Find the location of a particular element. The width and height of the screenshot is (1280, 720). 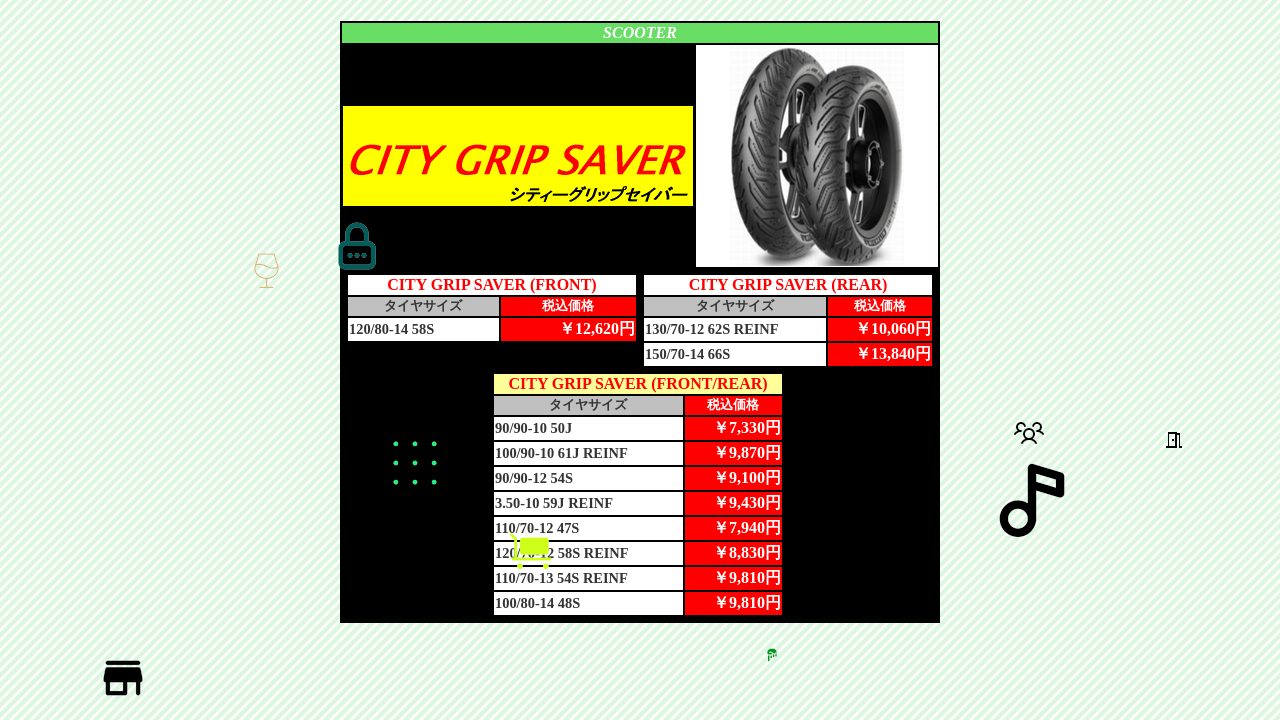

access music or audio player is located at coordinates (1032, 499).